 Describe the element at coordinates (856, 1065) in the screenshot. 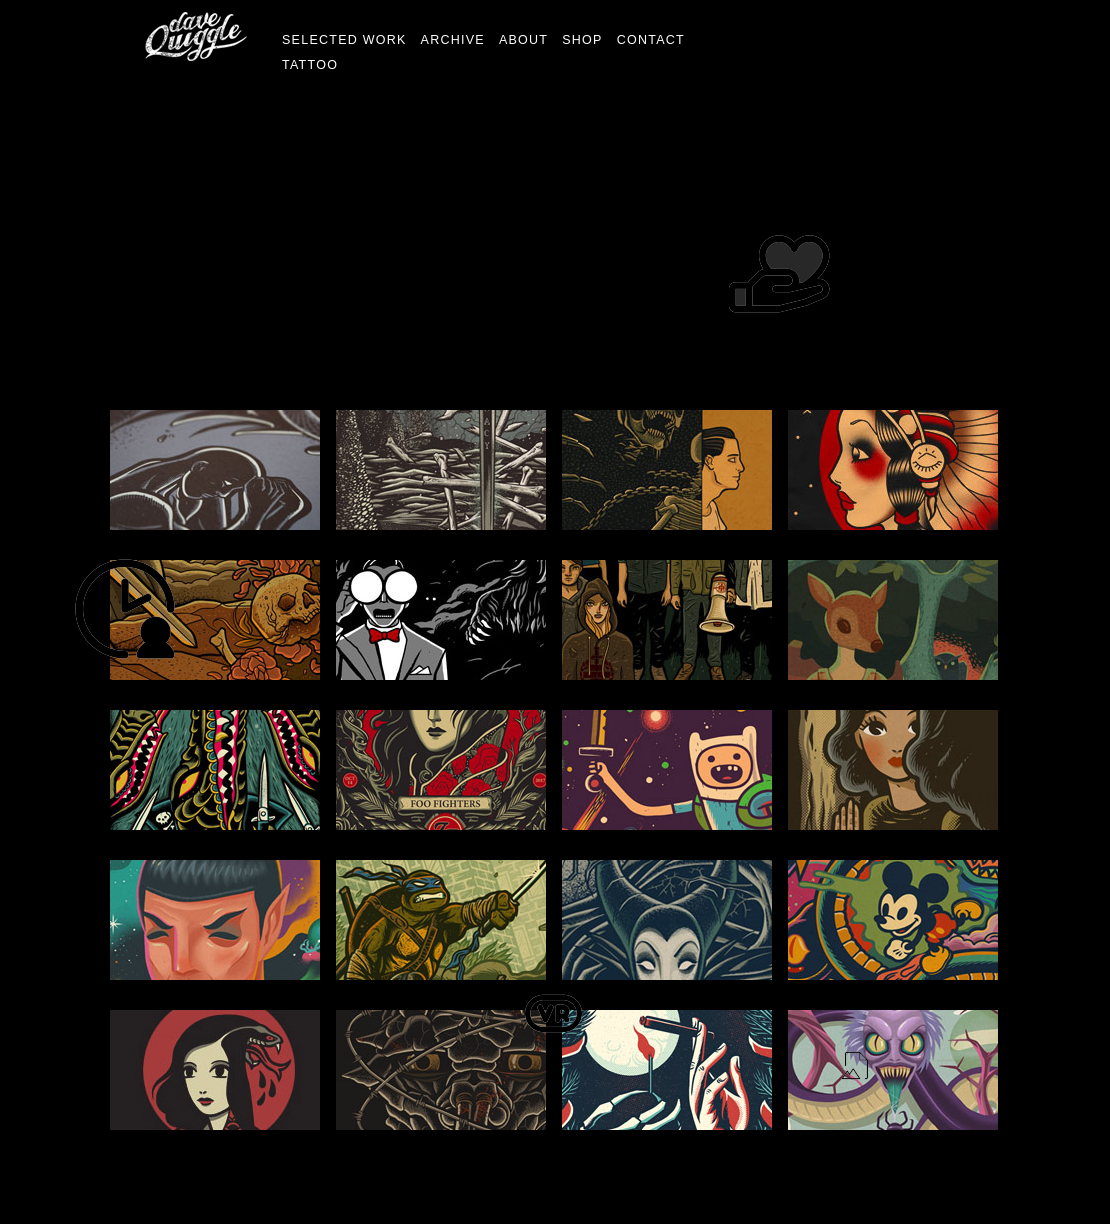

I see `view image file` at that location.